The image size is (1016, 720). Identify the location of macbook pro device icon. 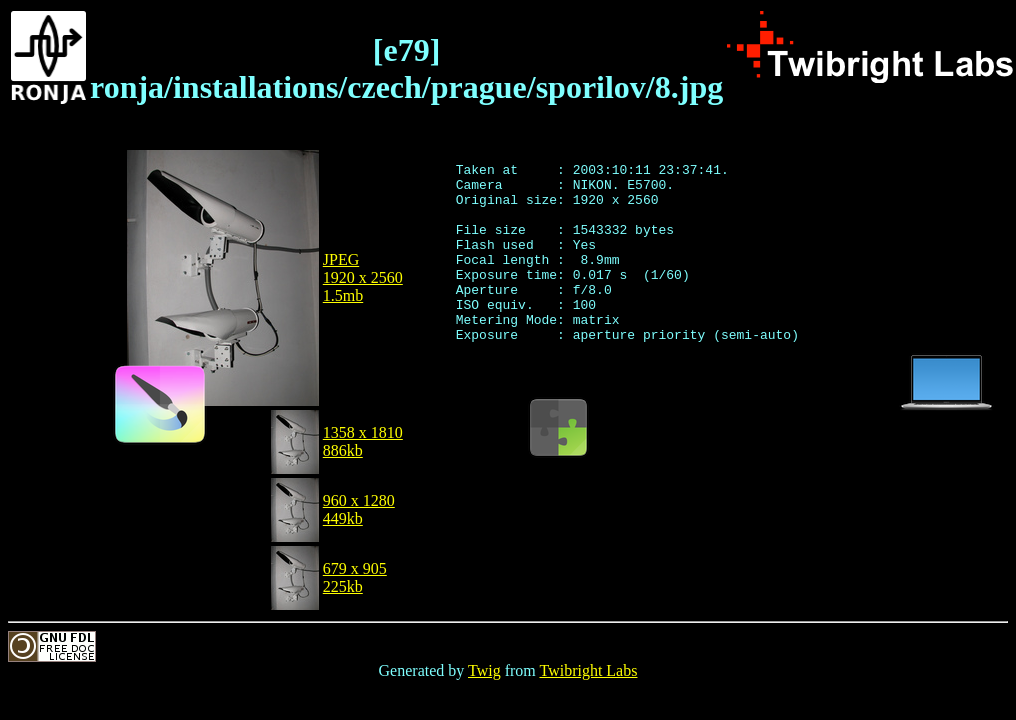
(946, 378).